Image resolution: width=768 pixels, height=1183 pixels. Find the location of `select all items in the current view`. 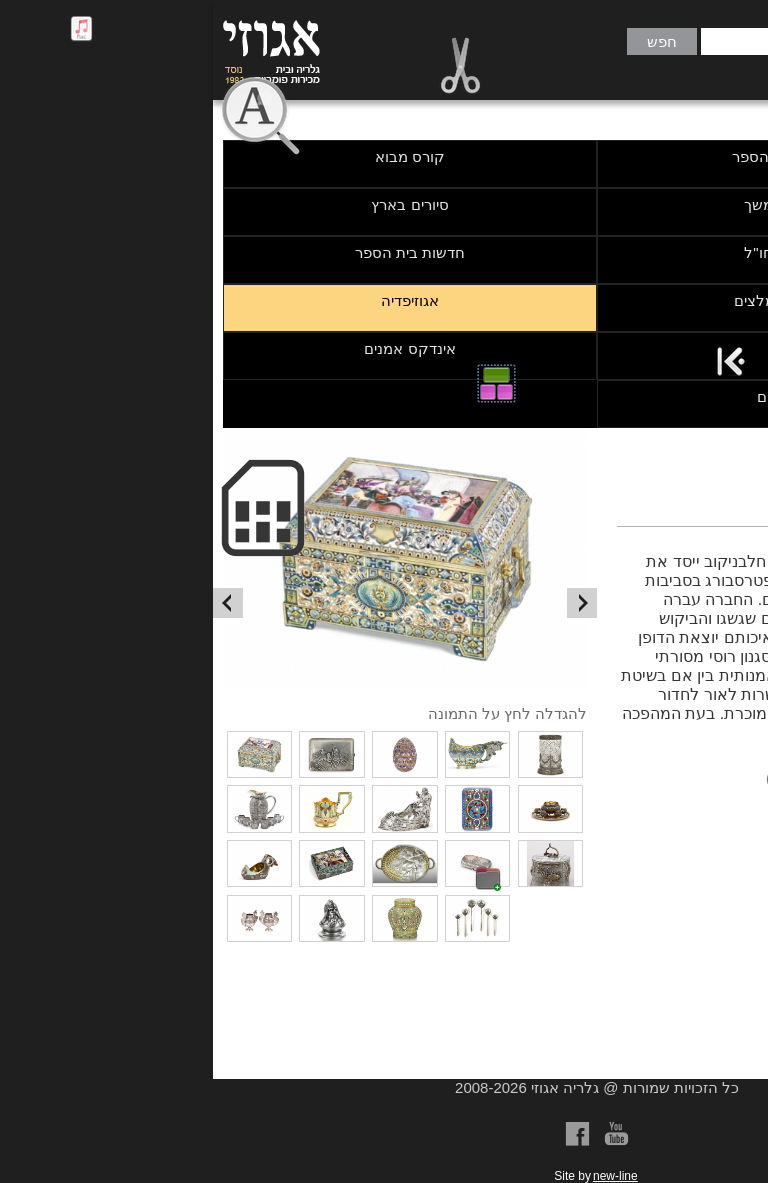

select all items in the current view is located at coordinates (496, 383).